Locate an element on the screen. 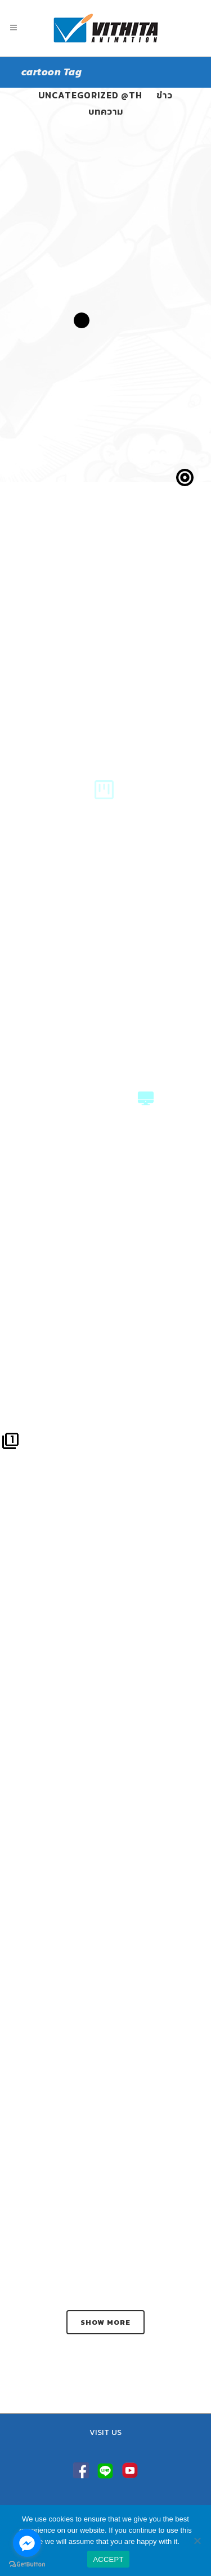 Image resolution: width=211 pixels, height=2576 pixels. an open issue in your feed is located at coordinates (185, 477).